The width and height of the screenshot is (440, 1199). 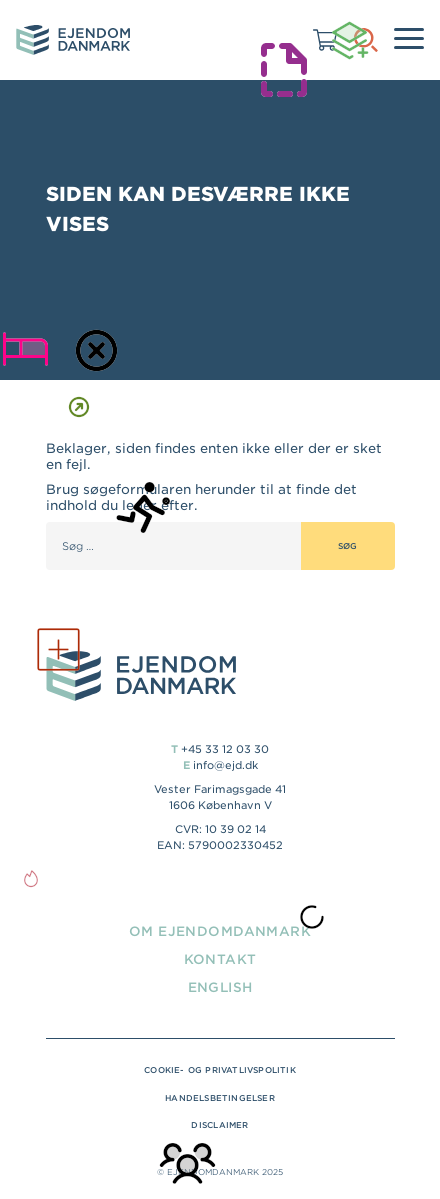 What do you see at coordinates (24, 349) in the screenshot?
I see `view hotel or accommodation options` at bounding box center [24, 349].